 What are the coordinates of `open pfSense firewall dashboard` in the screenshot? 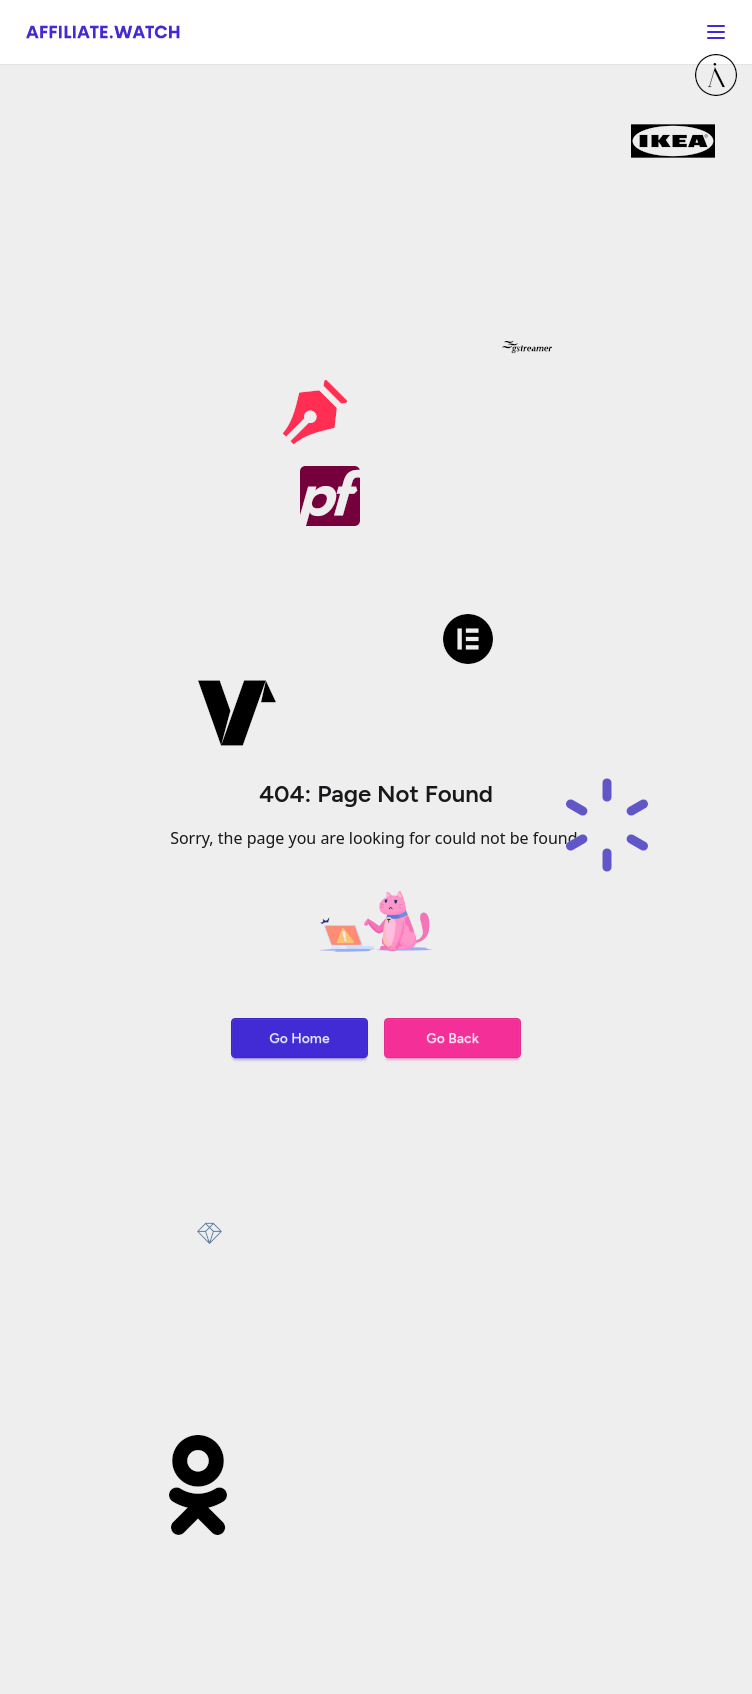 It's located at (330, 496).